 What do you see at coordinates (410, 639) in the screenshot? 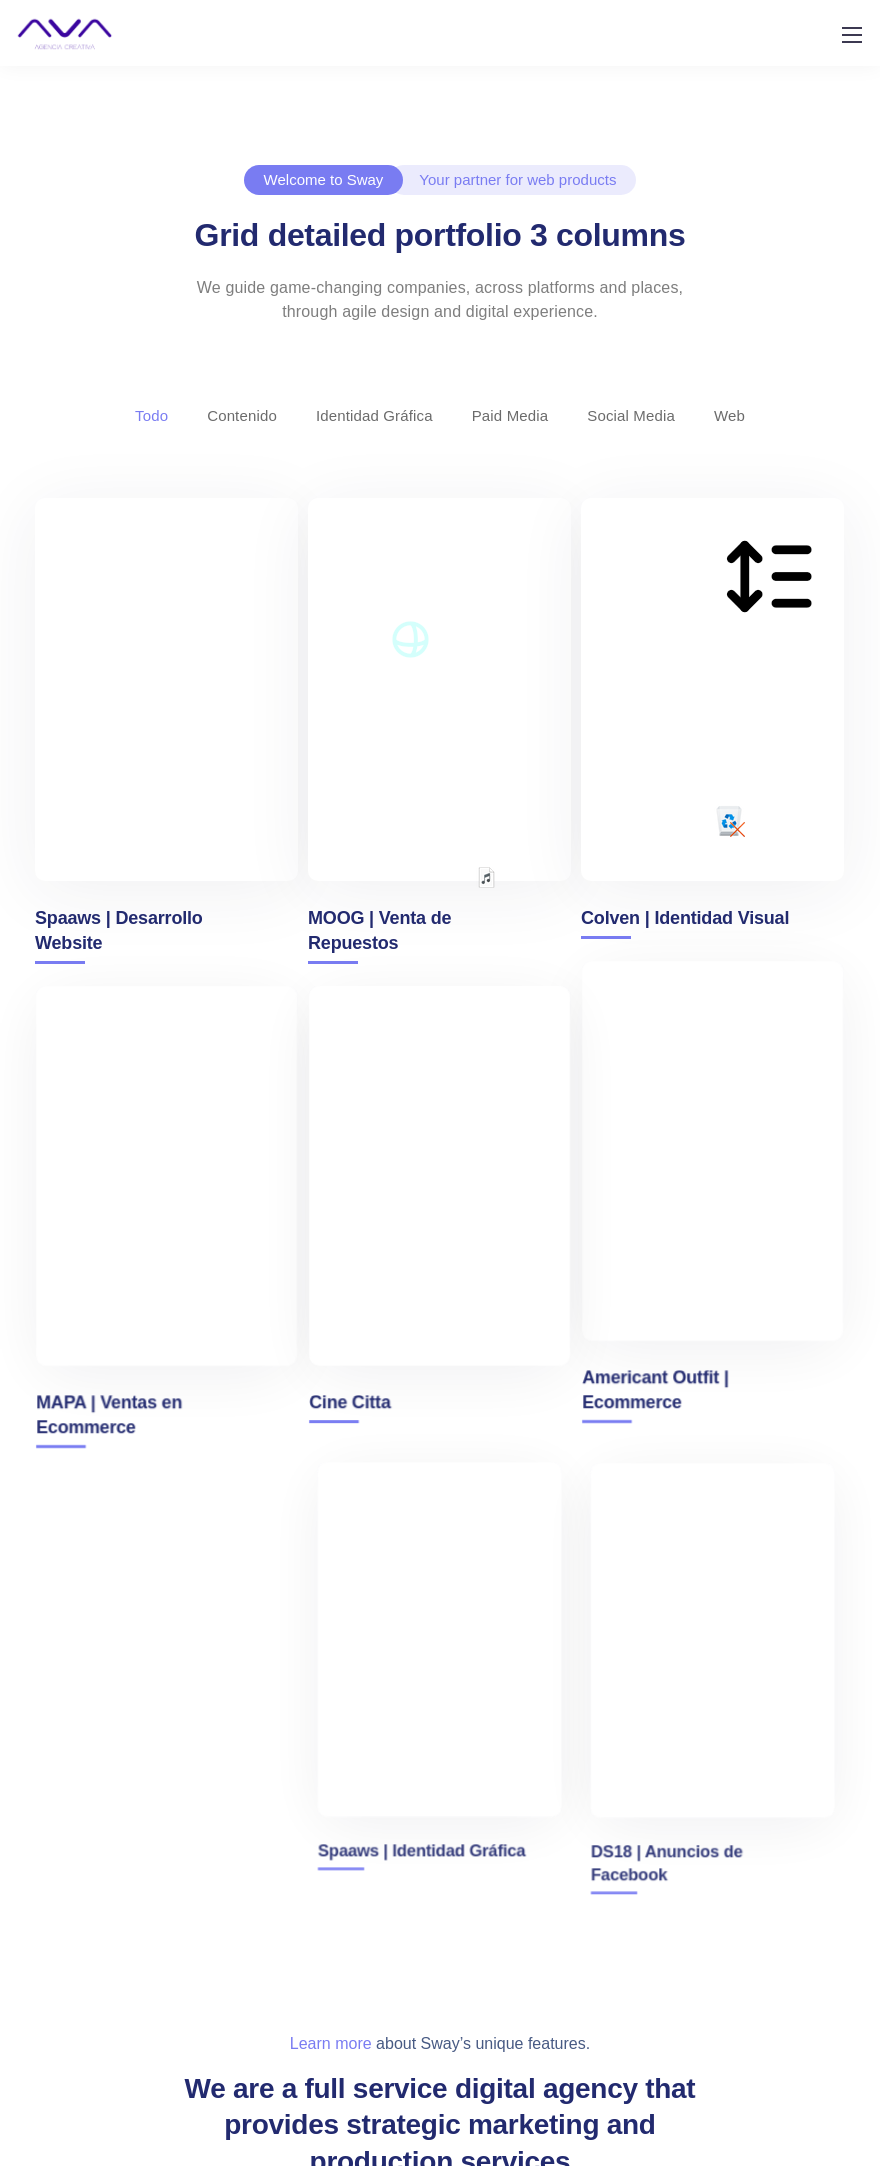
I see `access globe or world view` at bounding box center [410, 639].